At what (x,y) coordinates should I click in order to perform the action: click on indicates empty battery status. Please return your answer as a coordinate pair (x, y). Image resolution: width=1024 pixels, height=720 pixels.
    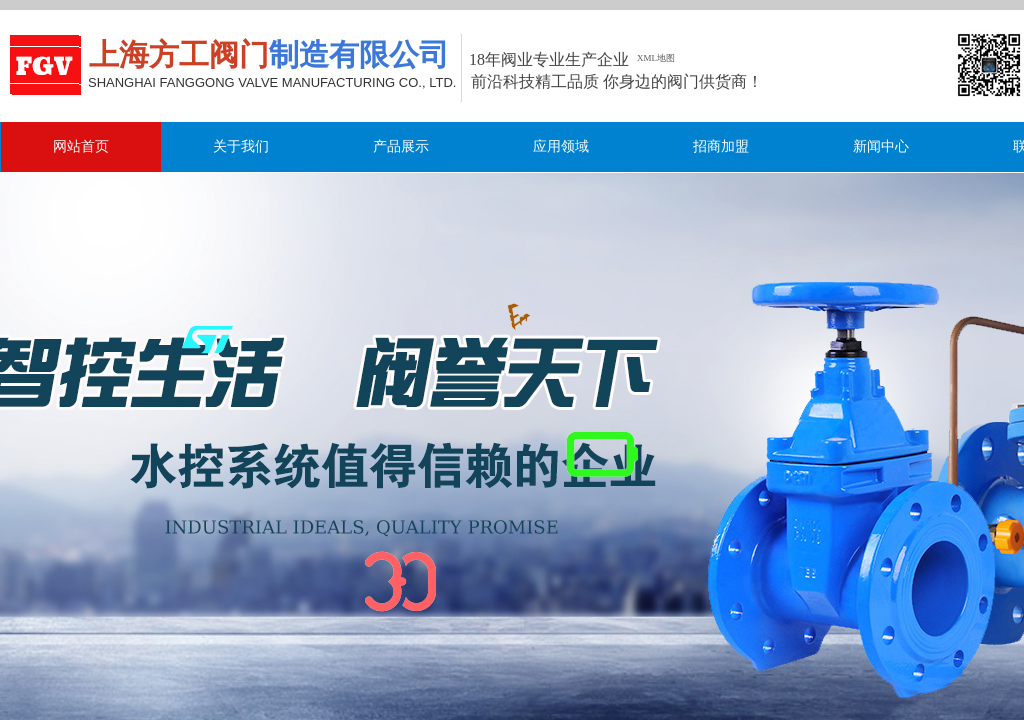
    Looking at the image, I should click on (600, 450).